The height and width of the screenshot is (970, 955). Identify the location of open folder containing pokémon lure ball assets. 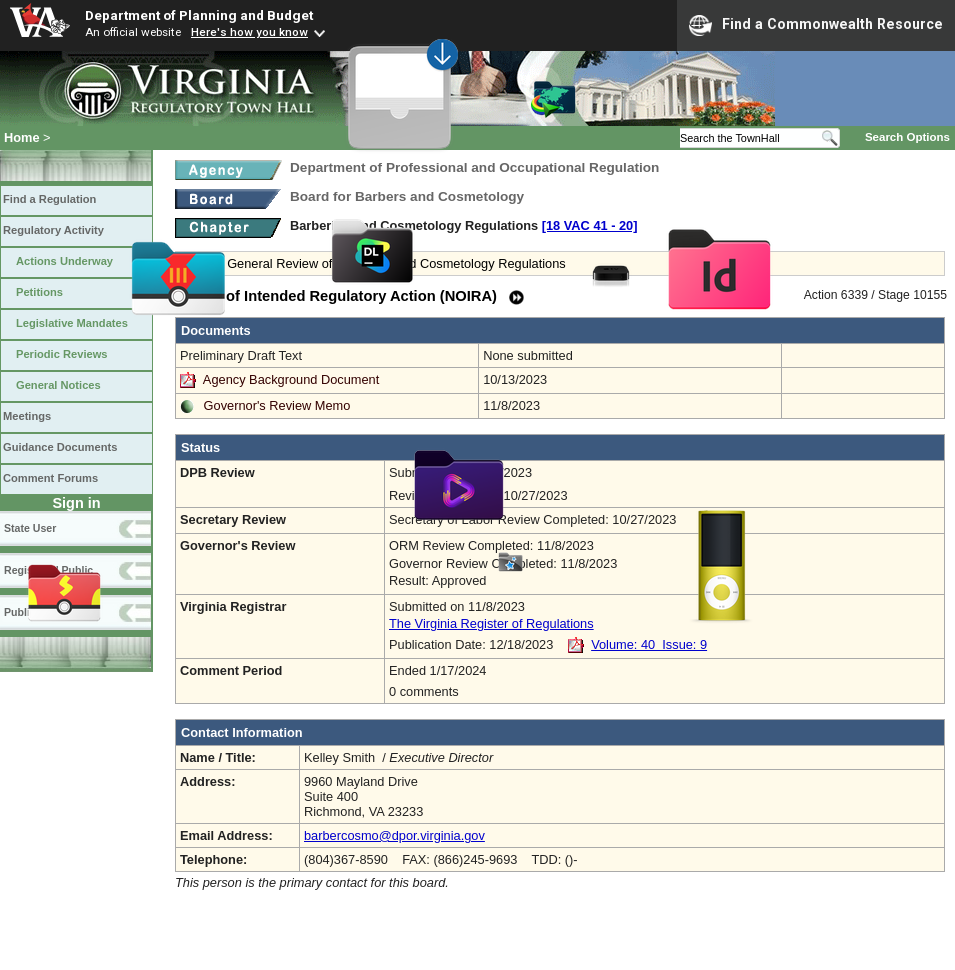
(178, 281).